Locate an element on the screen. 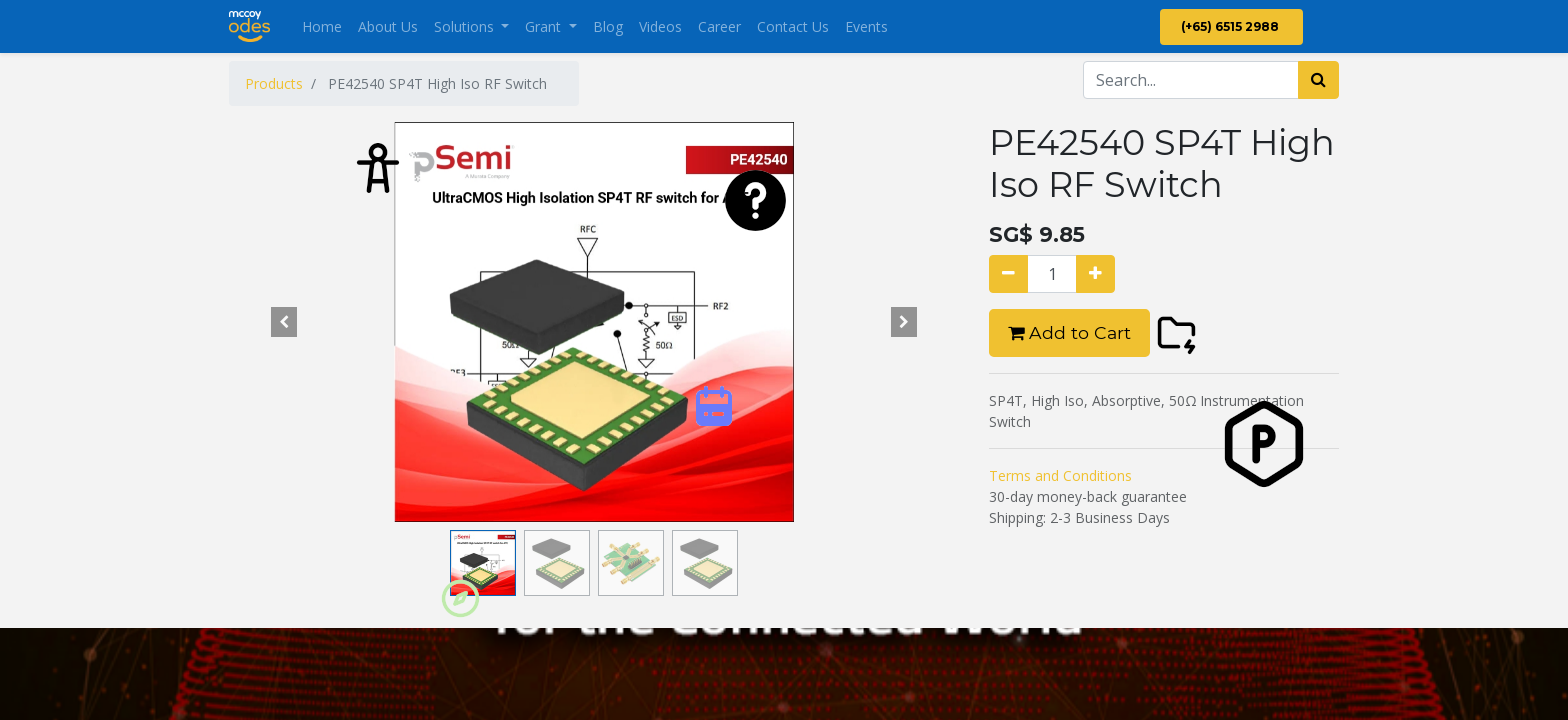  access power-related files or settings is located at coordinates (1176, 333).